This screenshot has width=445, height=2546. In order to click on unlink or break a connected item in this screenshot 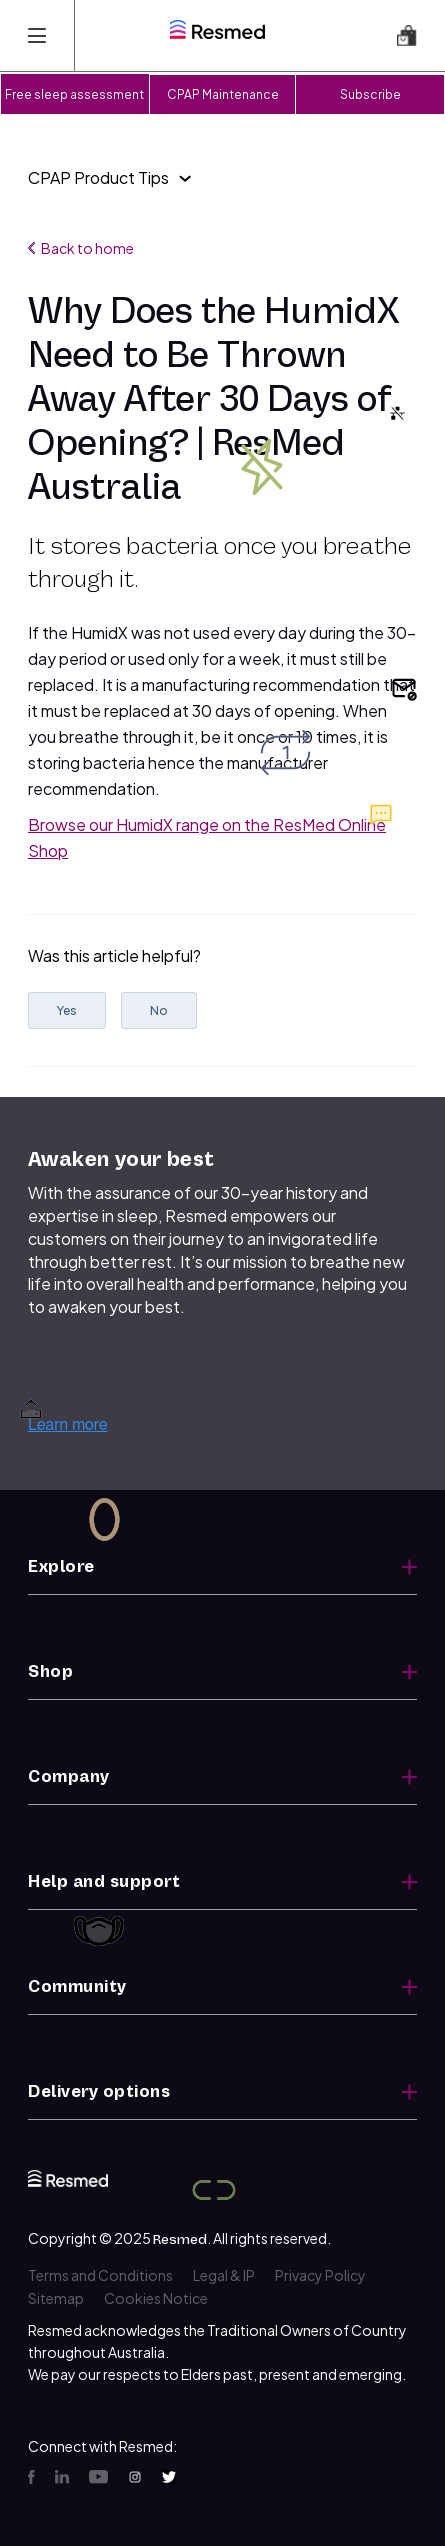, I will do `click(214, 2190)`.